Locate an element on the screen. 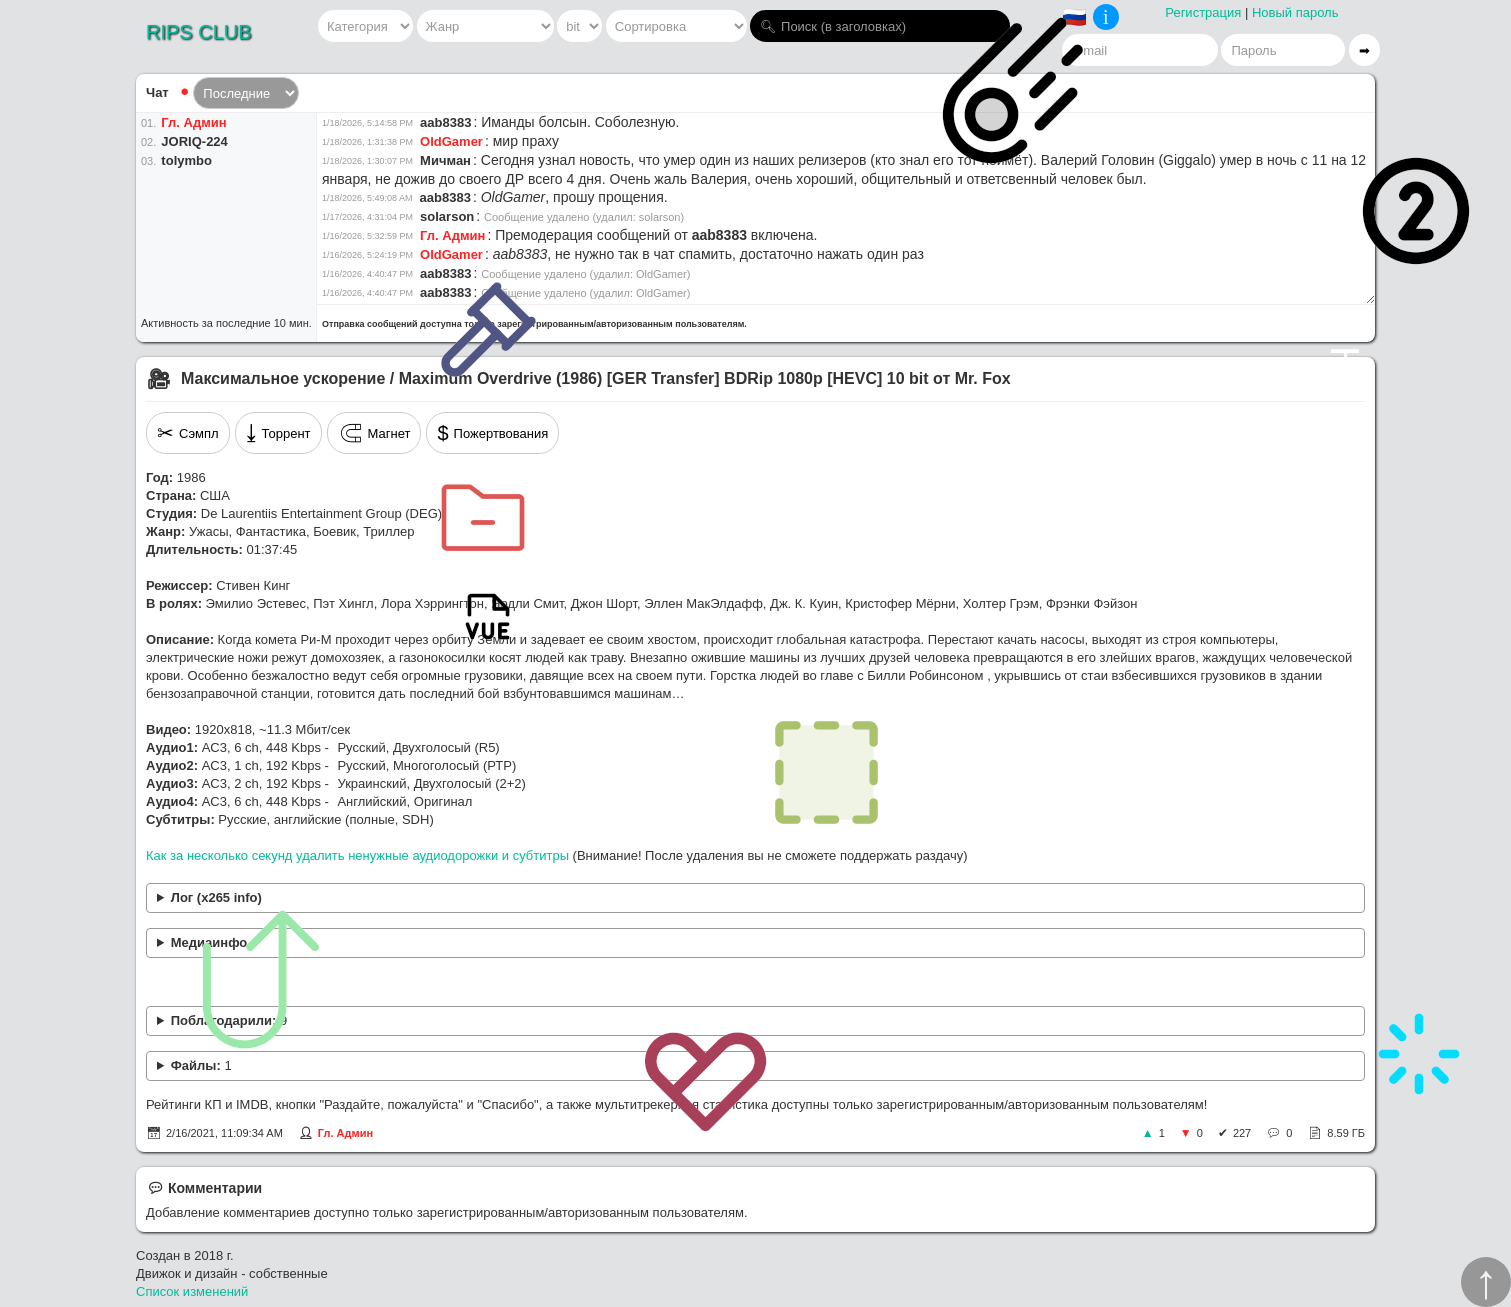 This screenshot has width=1511, height=1307. redo or repeat last action is located at coordinates (255, 979).